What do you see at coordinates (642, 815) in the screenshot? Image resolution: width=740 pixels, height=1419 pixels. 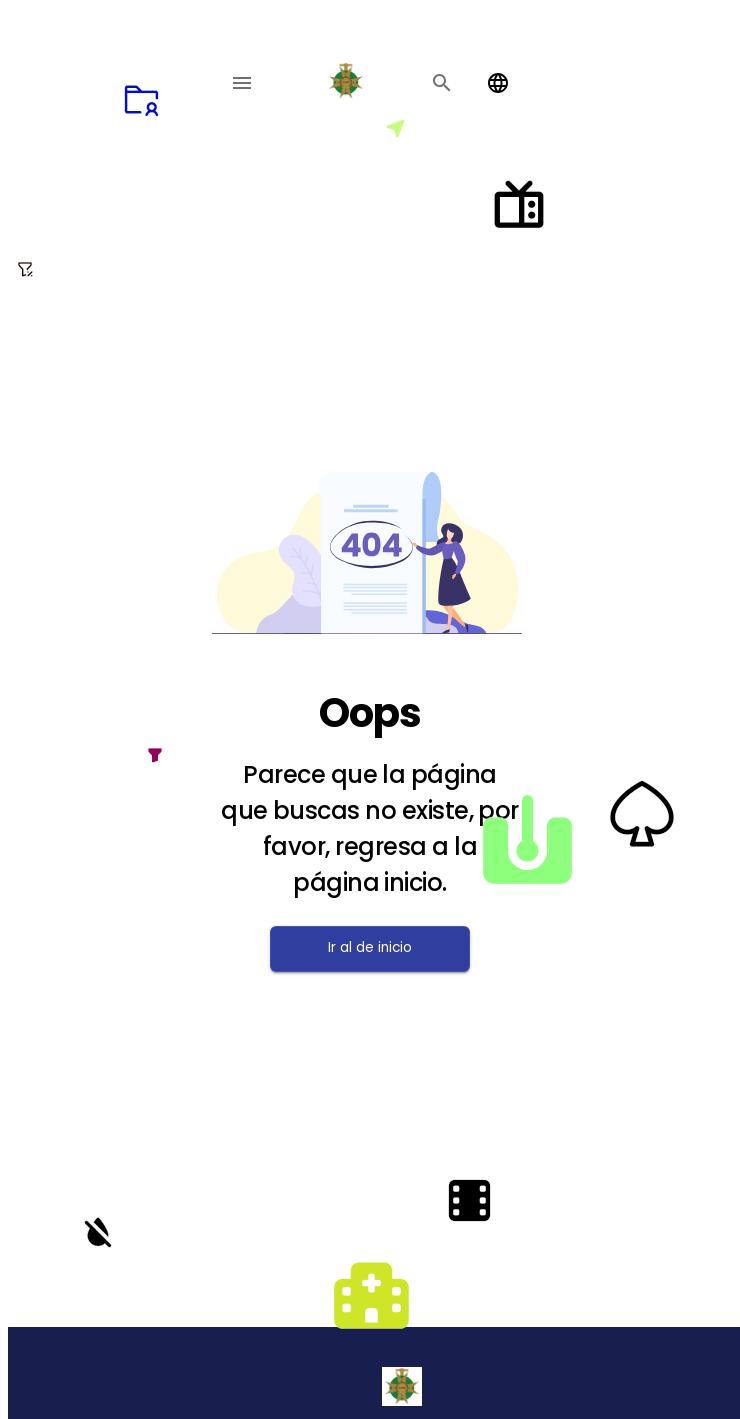 I see `spade suit icon for card games` at bounding box center [642, 815].